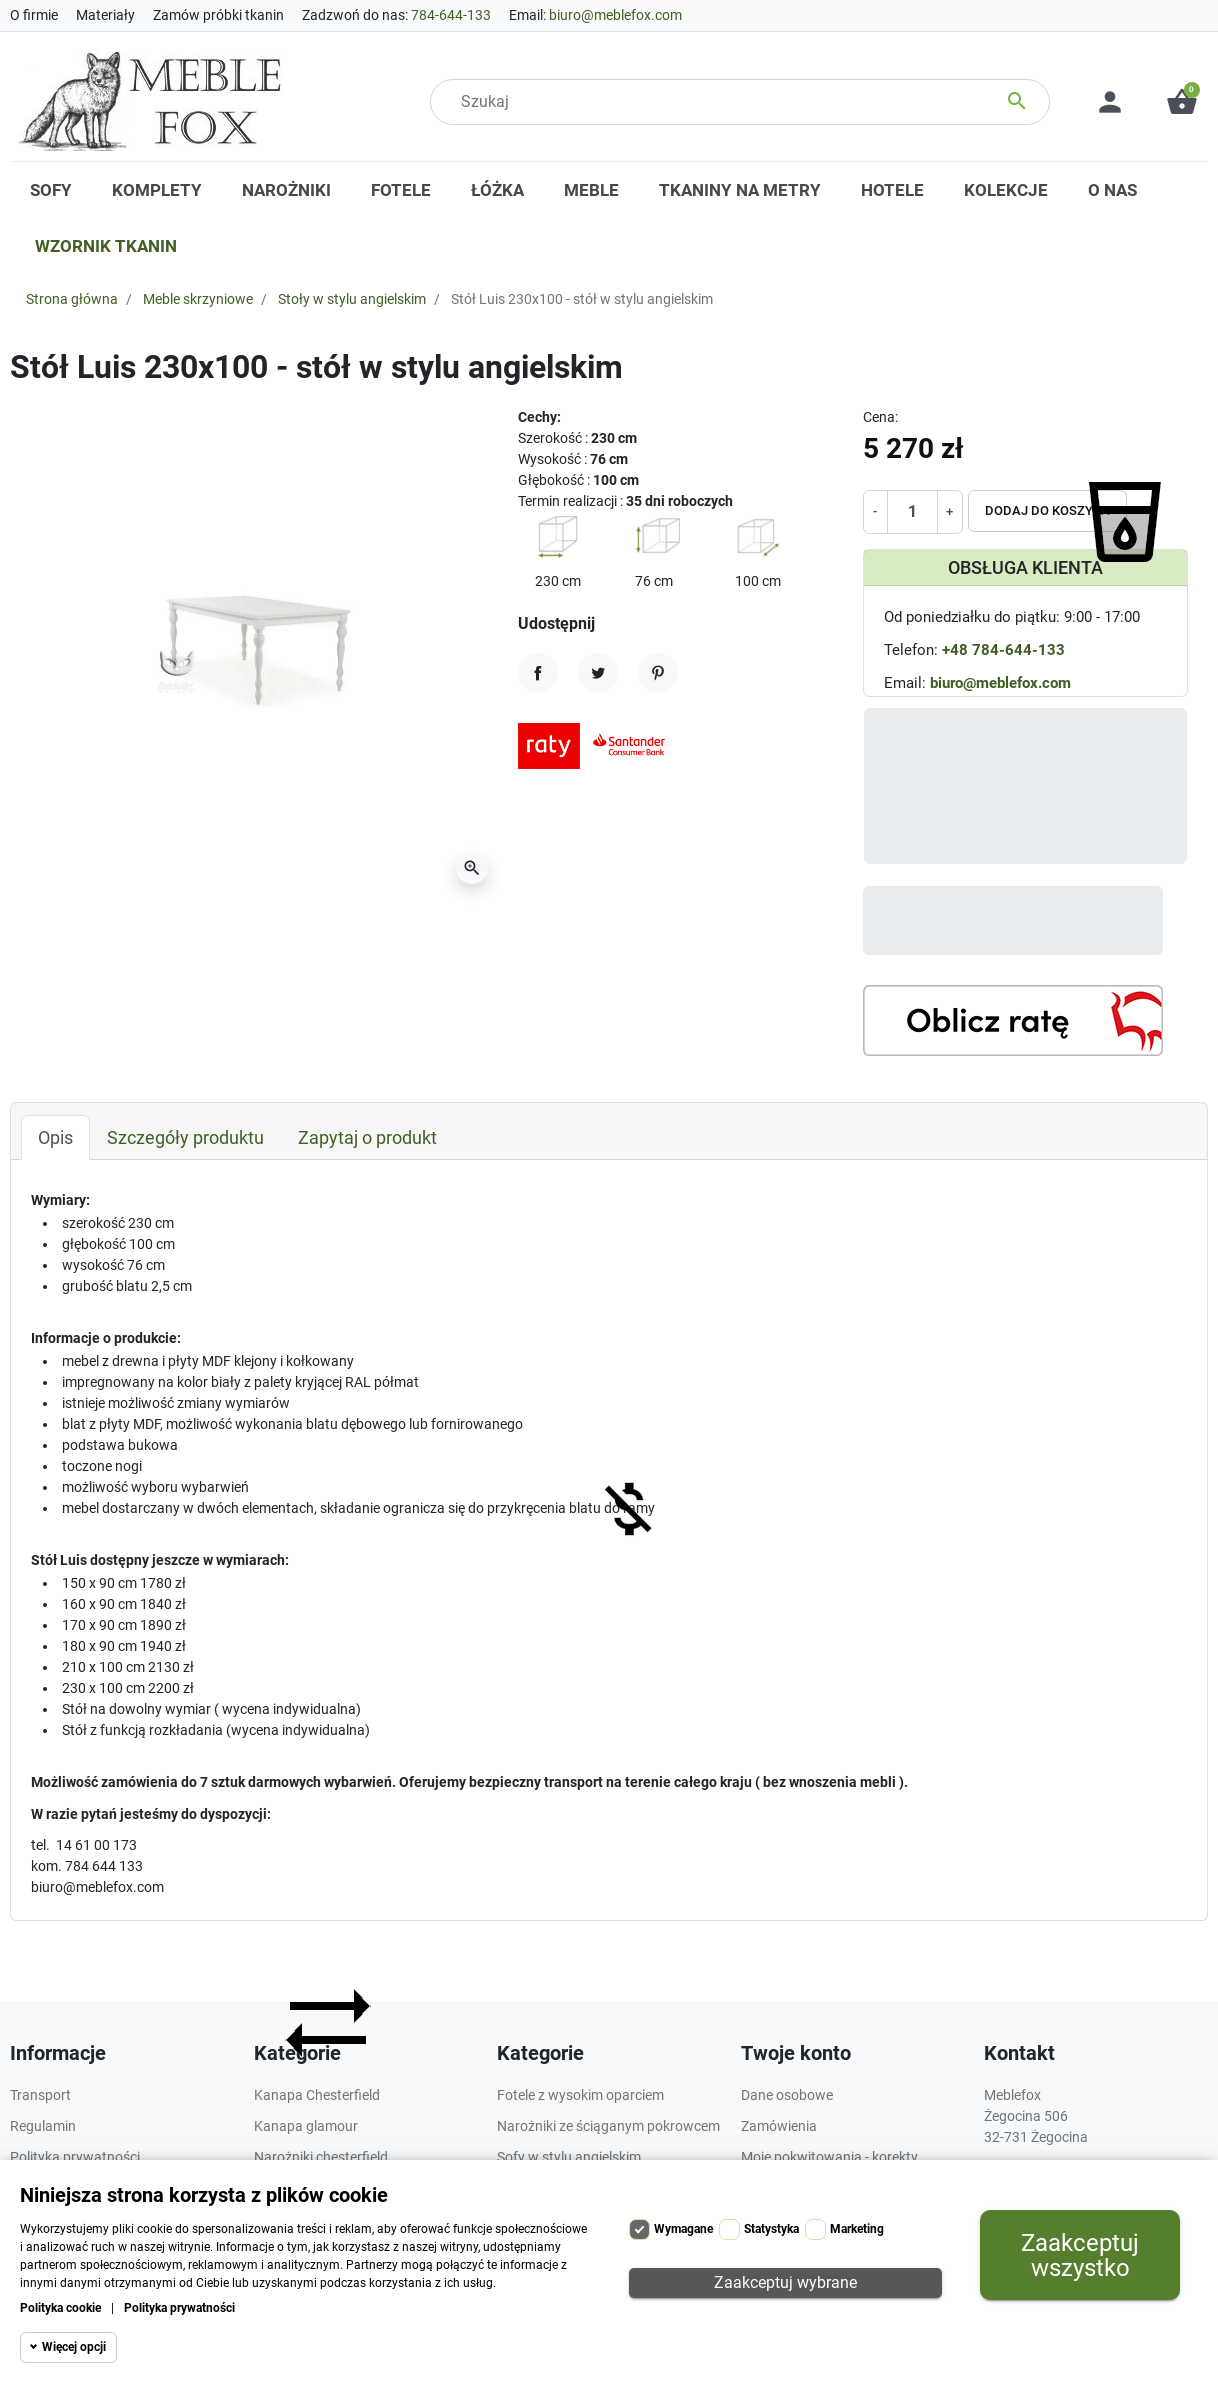 The image size is (1218, 2383). I want to click on indicates no cost or free item, so click(628, 1509).